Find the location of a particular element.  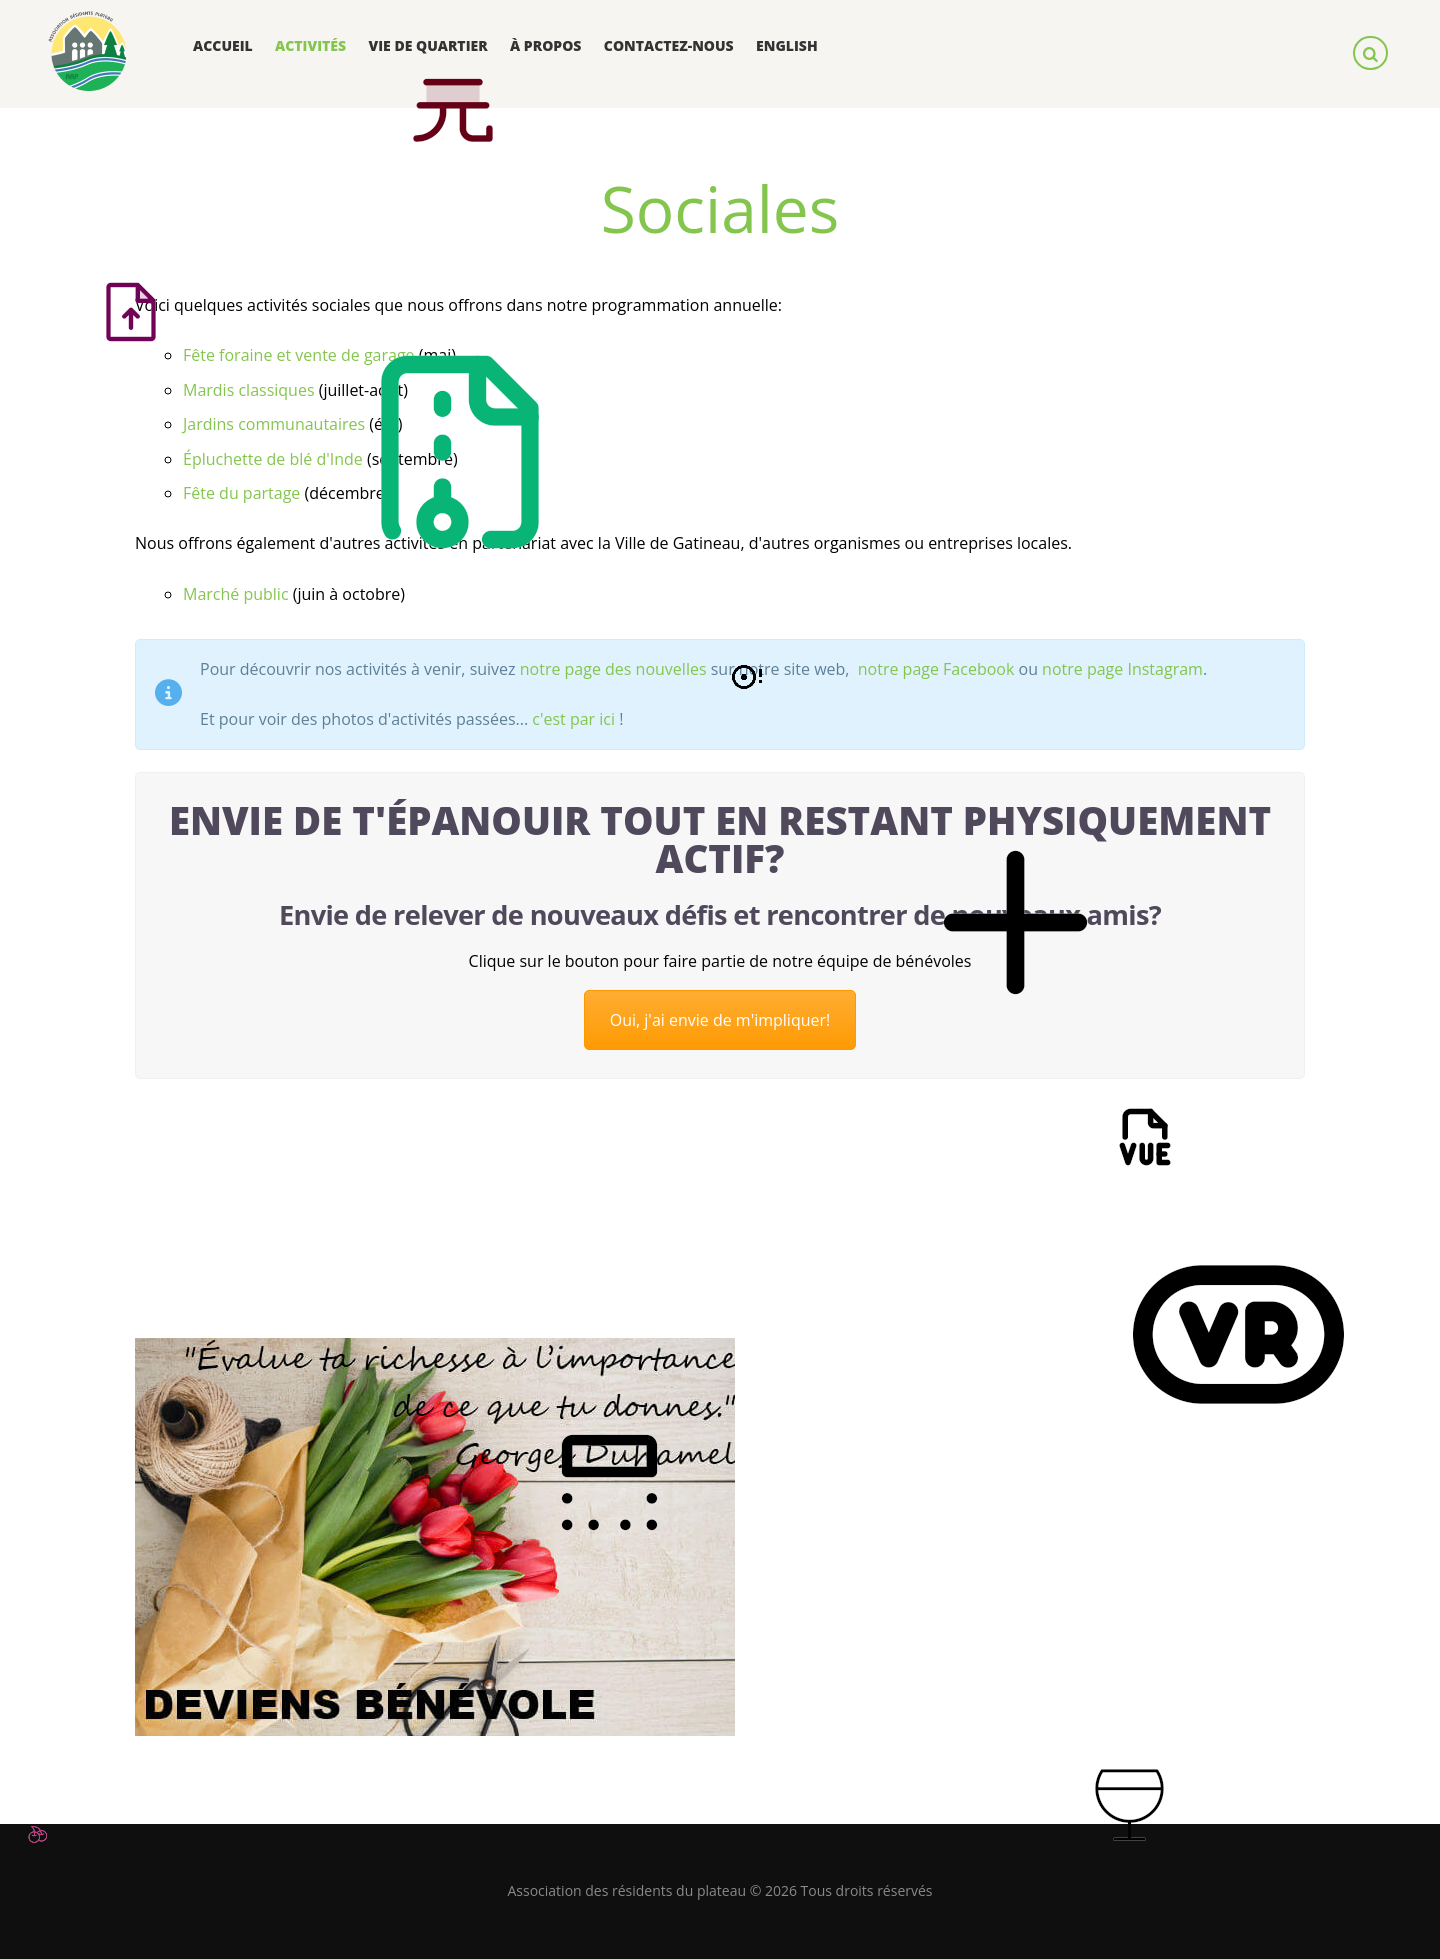

access virtual reality mode or settings is located at coordinates (1238, 1334).